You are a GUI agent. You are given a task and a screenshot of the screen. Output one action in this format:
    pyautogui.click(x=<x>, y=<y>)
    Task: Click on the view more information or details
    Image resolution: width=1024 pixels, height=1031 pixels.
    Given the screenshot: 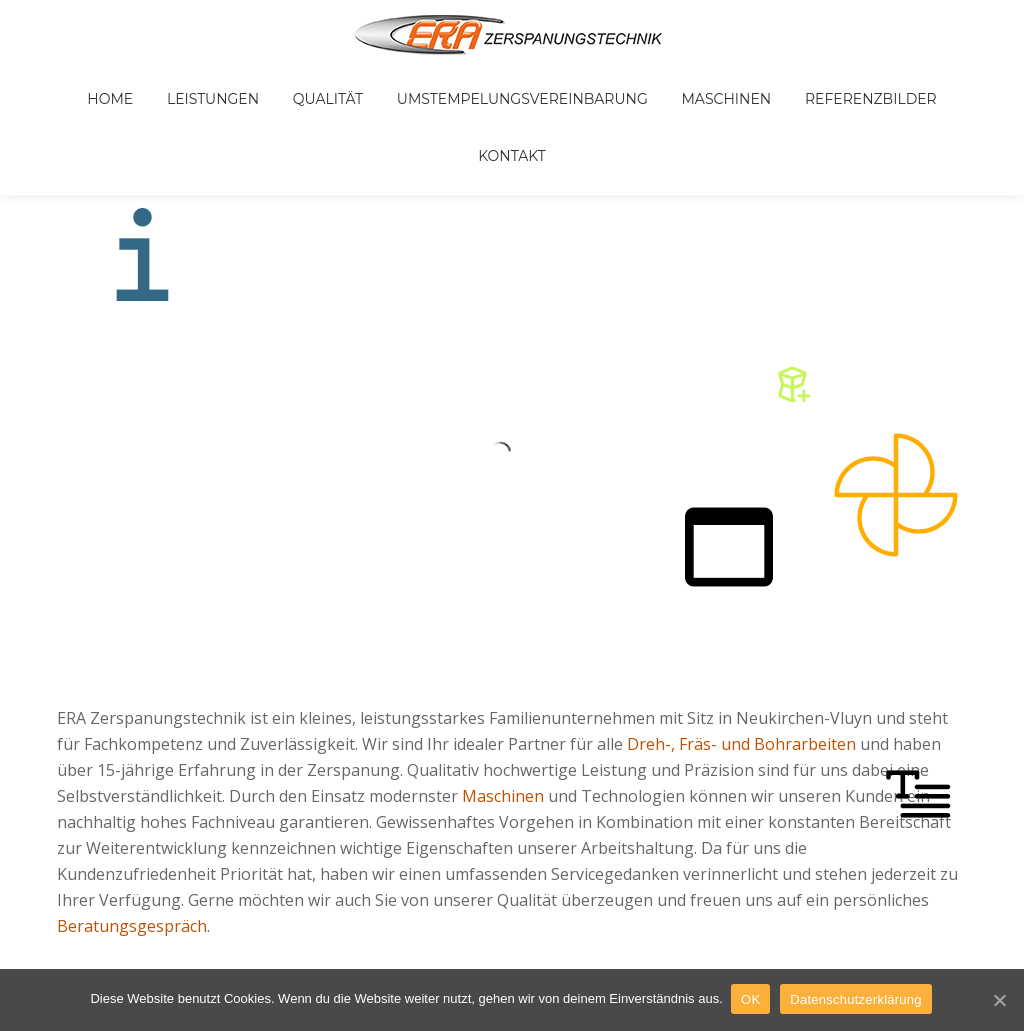 What is the action you would take?
    pyautogui.click(x=142, y=254)
    